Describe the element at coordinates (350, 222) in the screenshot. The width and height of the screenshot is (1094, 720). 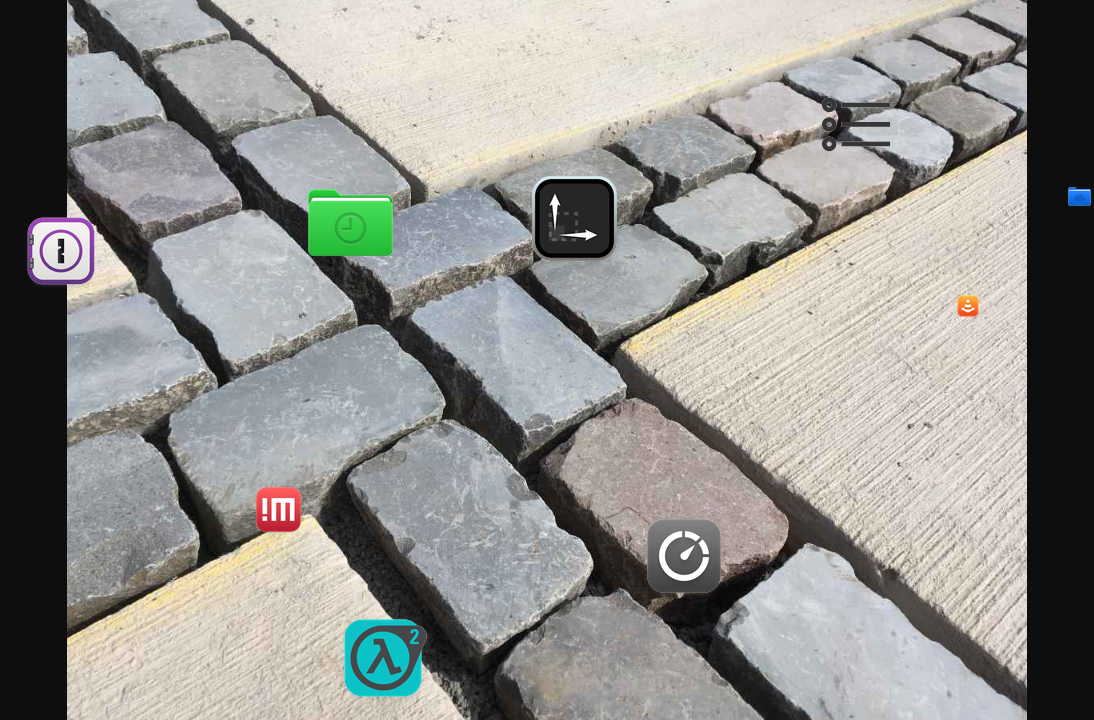
I see `access temporary files folder` at that location.